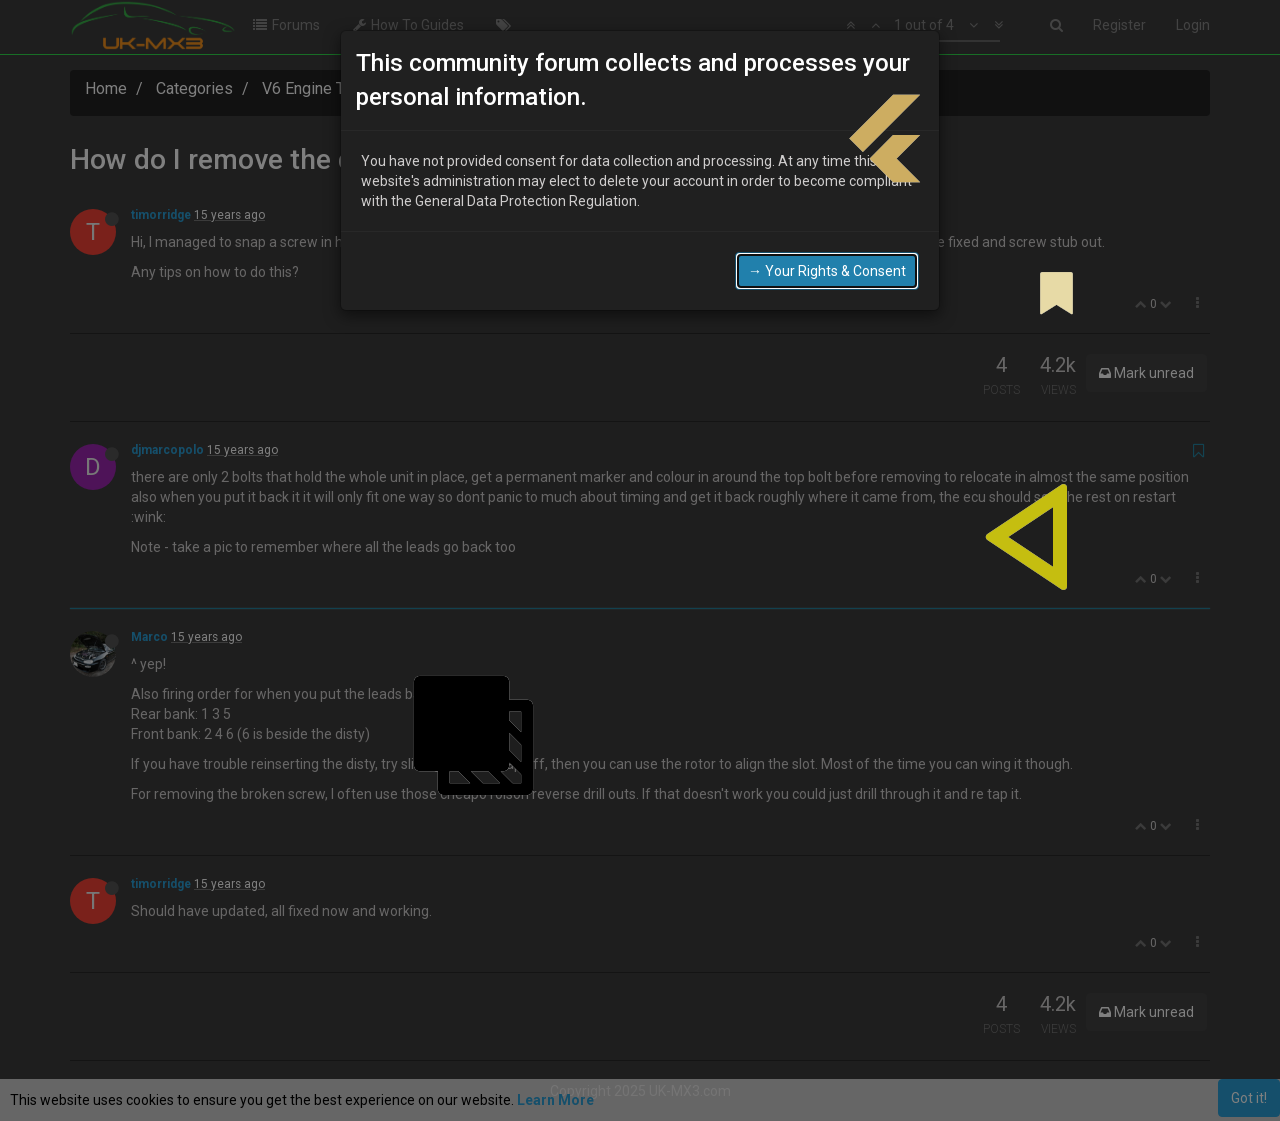  I want to click on play media in reverse, so click(1039, 537).